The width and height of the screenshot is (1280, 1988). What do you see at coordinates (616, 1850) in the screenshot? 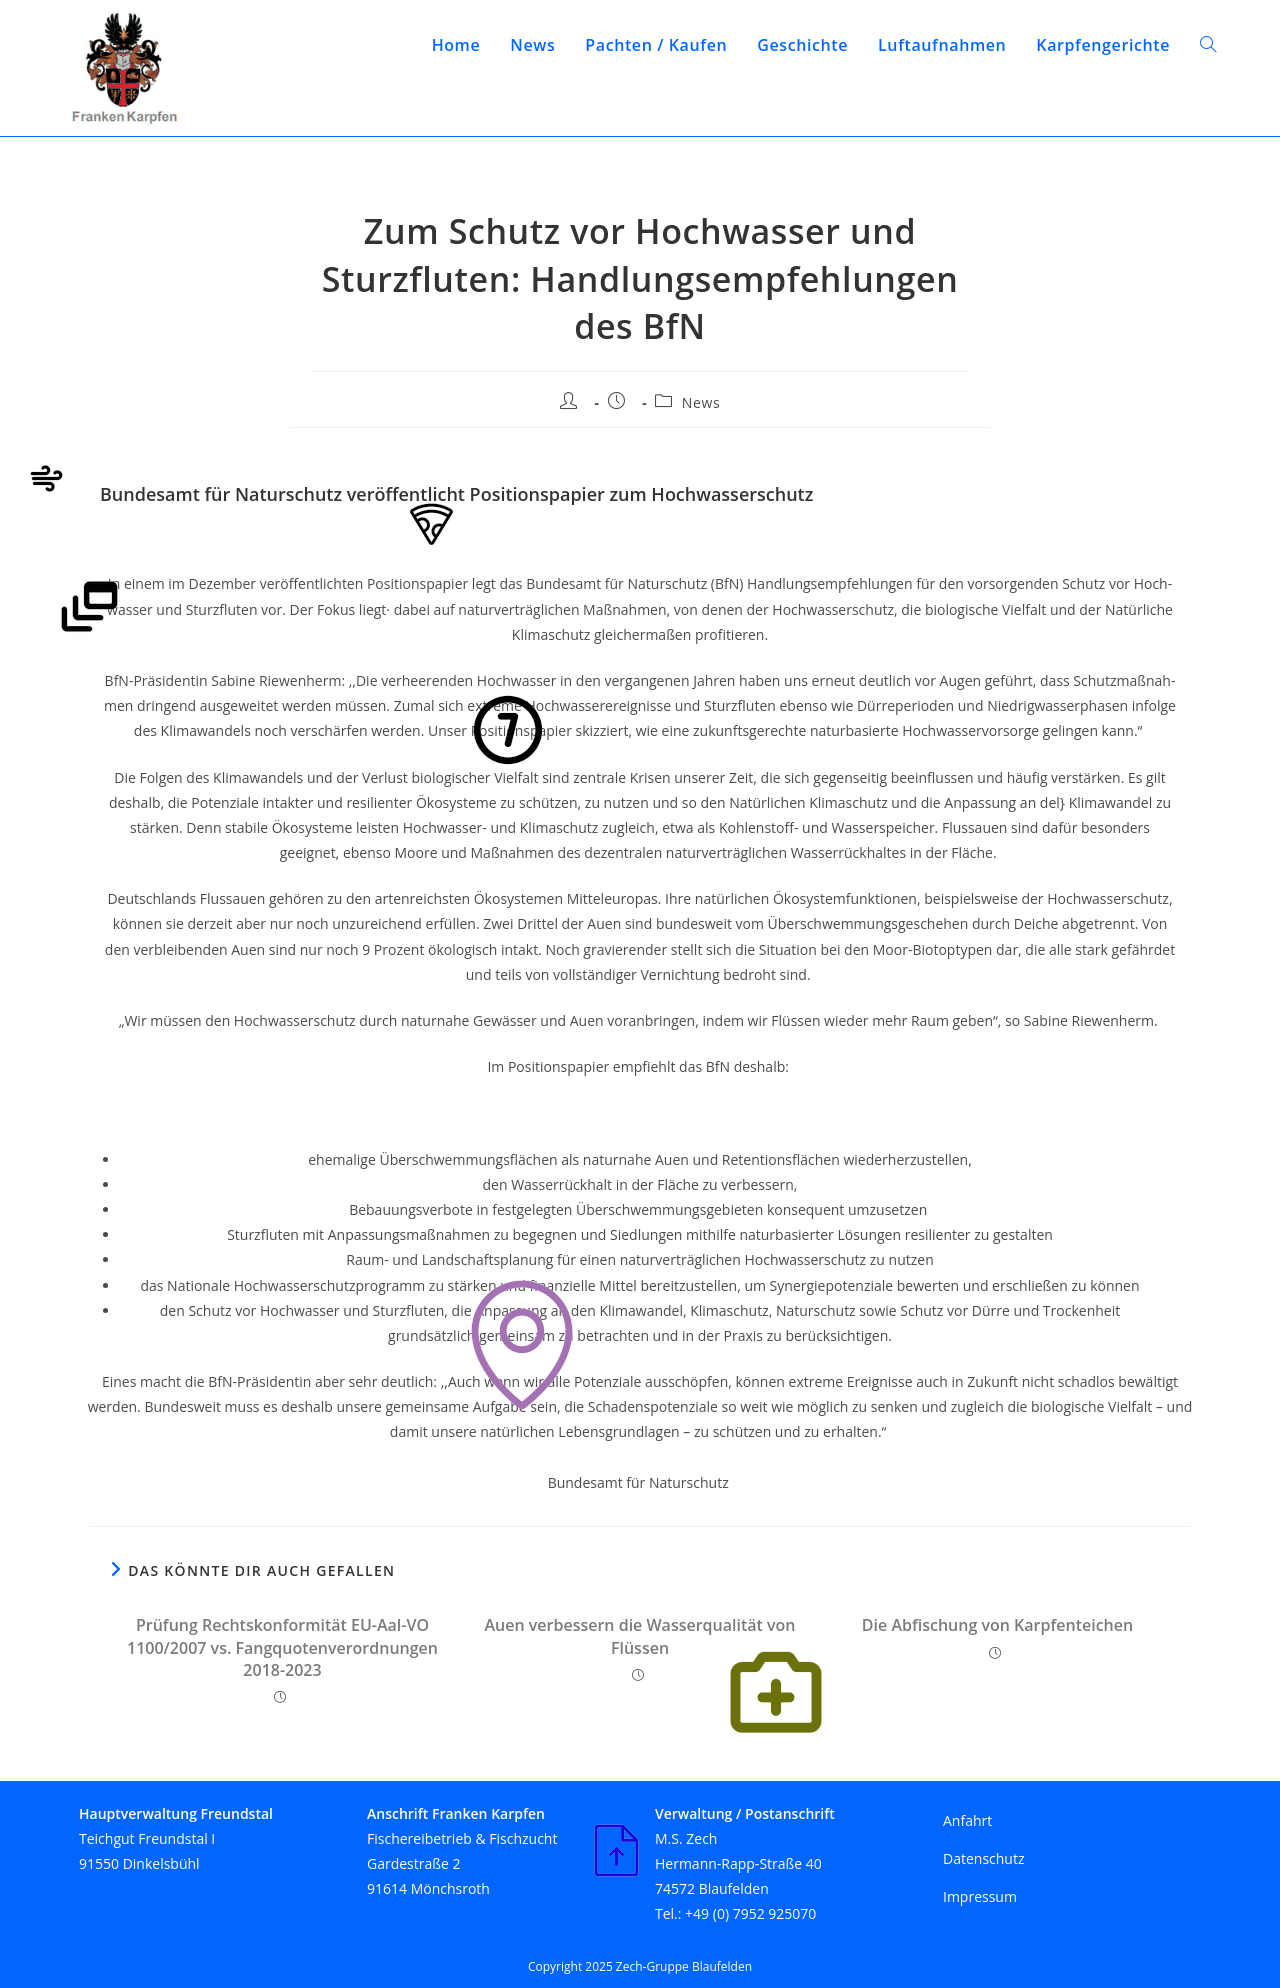
I see `upload a file` at bounding box center [616, 1850].